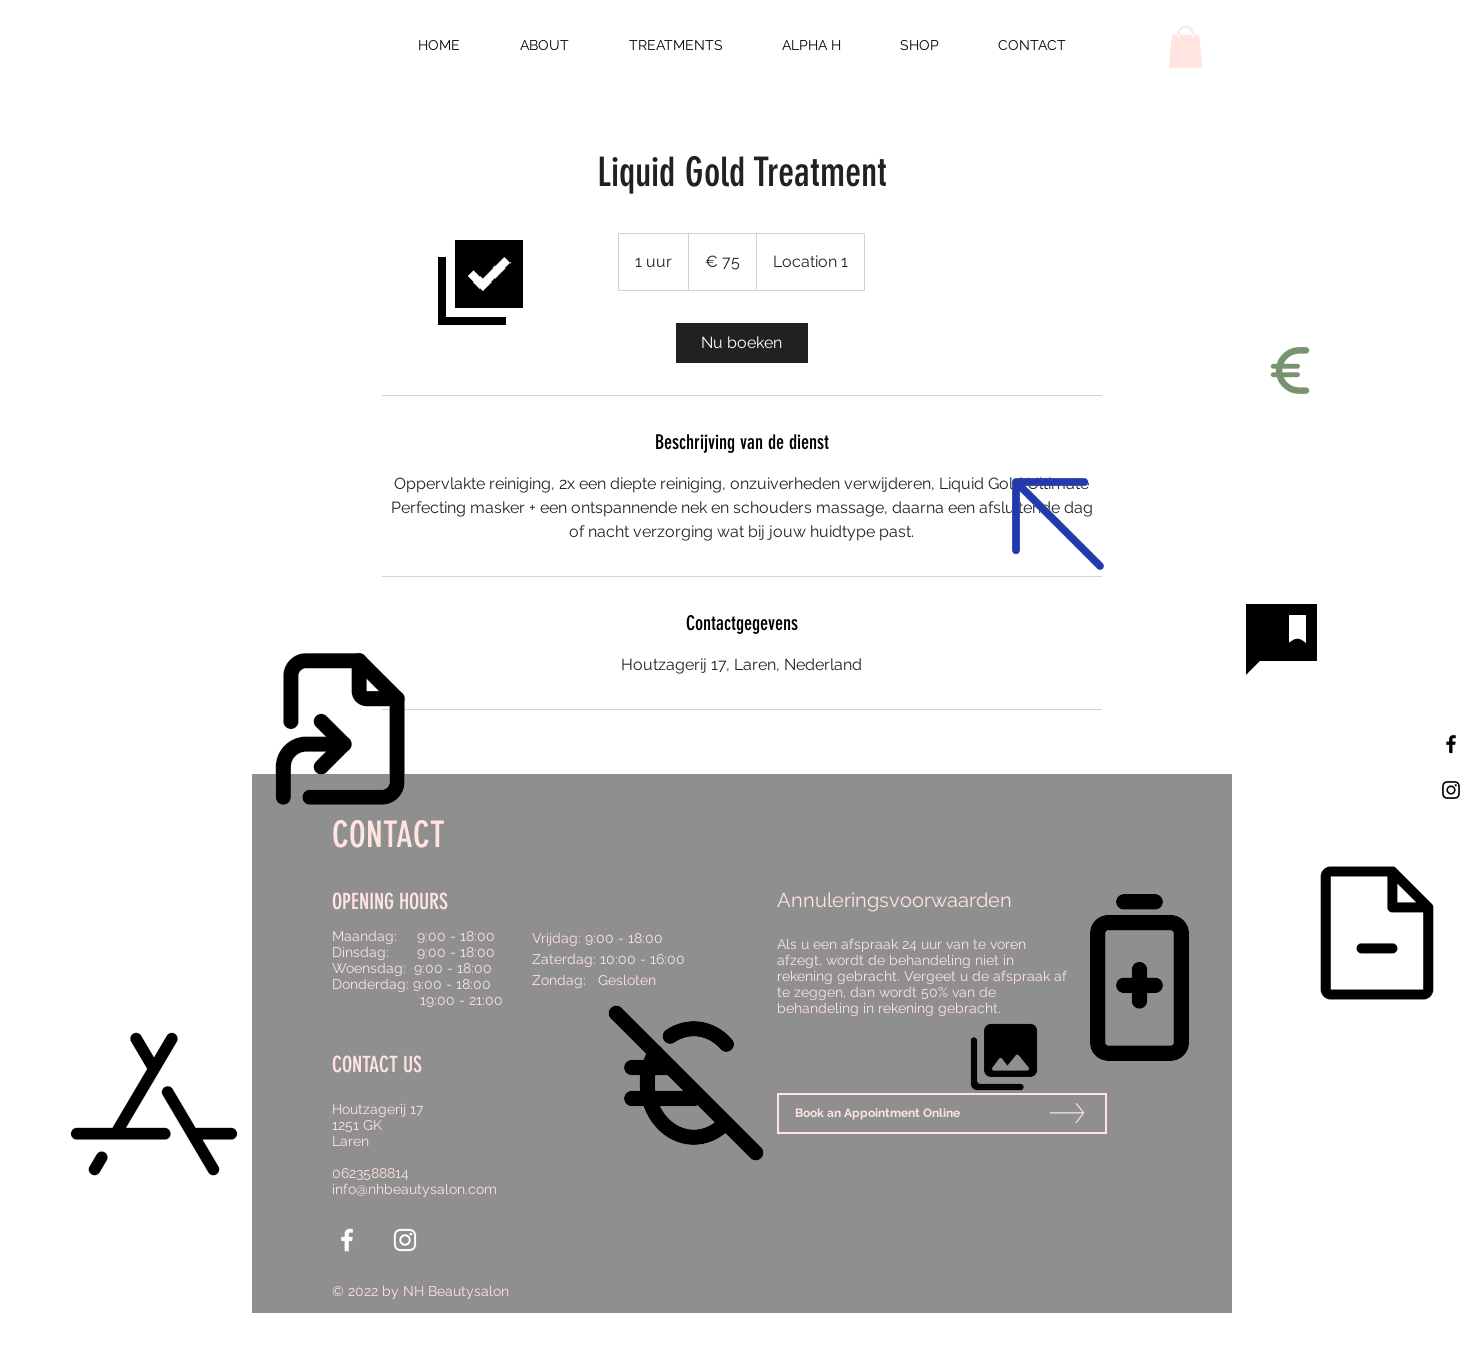 The width and height of the screenshot is (1483, 1368). I want to click on indicates euro payment is unavailable, so click(686, 1083).